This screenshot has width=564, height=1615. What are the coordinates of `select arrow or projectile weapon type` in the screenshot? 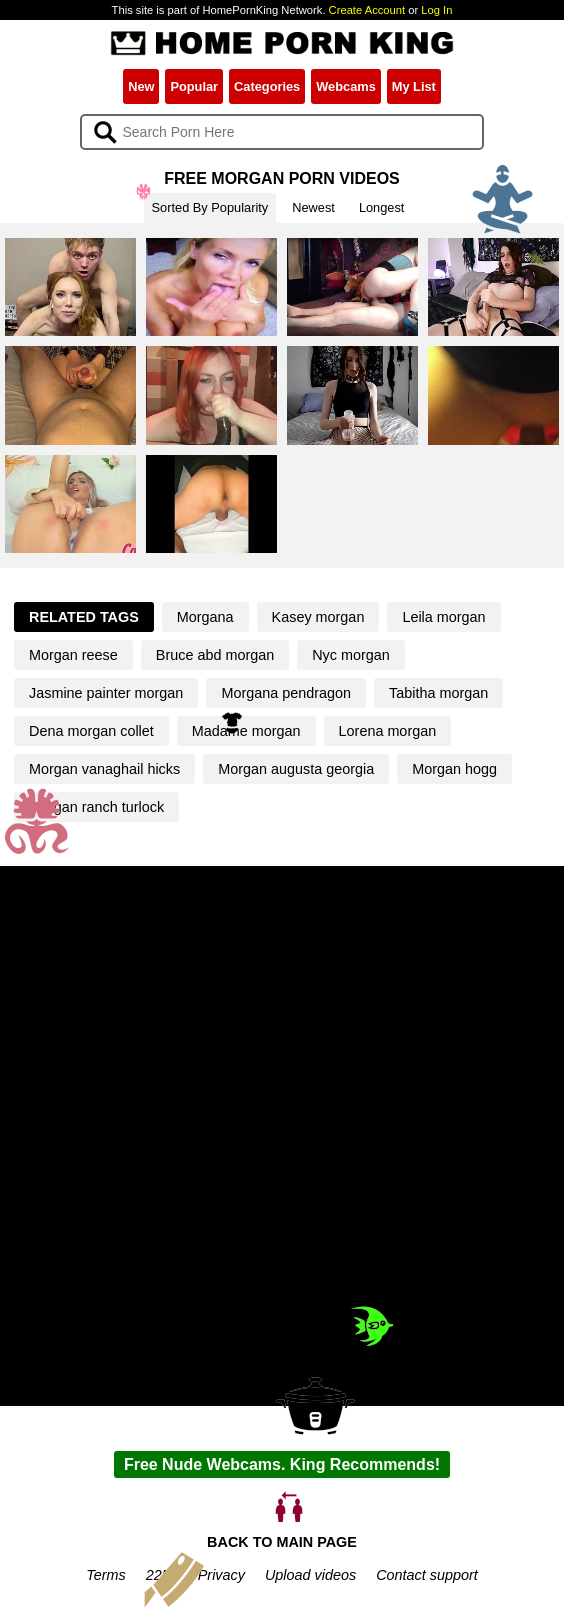 It's located at (537, 259).